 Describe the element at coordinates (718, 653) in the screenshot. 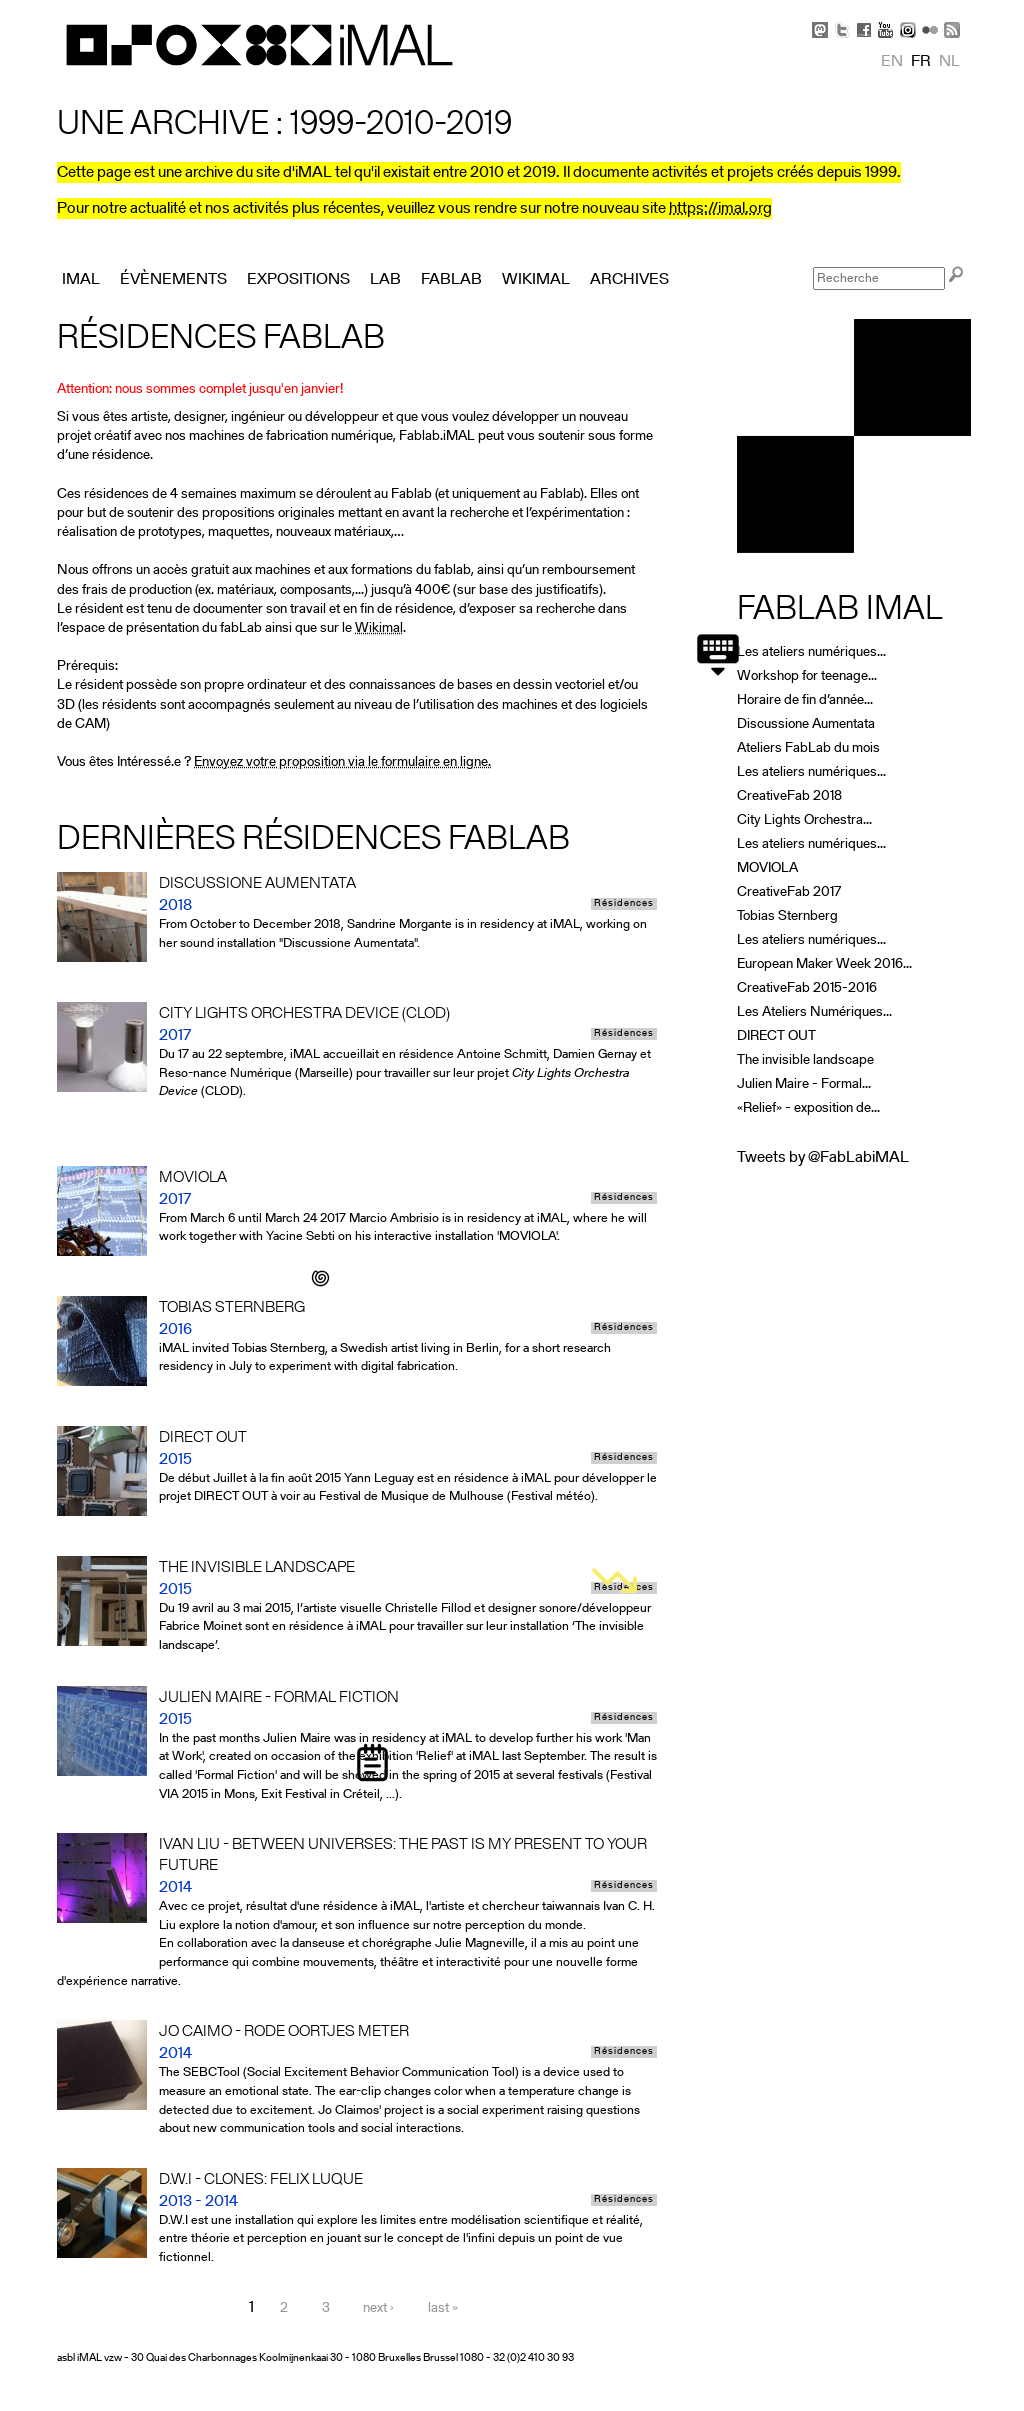

I see `hide the on-screen keyboard` at that location.